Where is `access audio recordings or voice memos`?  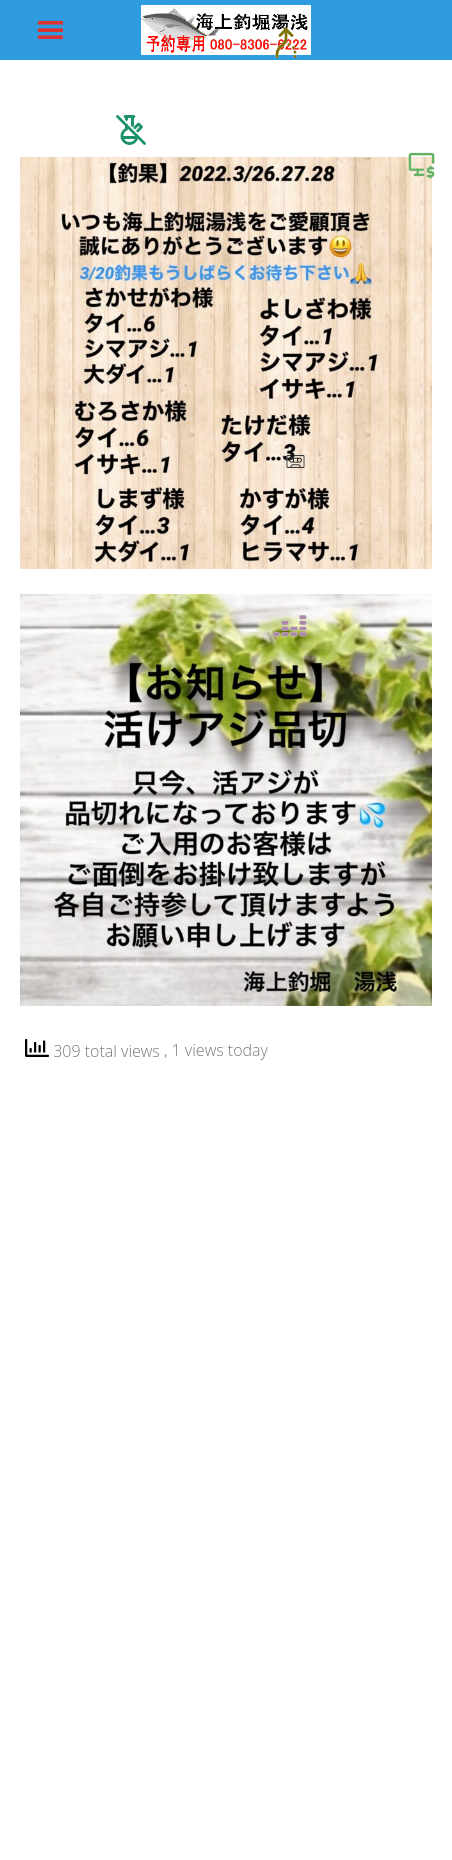
access audio recordings or voice memos is located at coordinates (295, 461).